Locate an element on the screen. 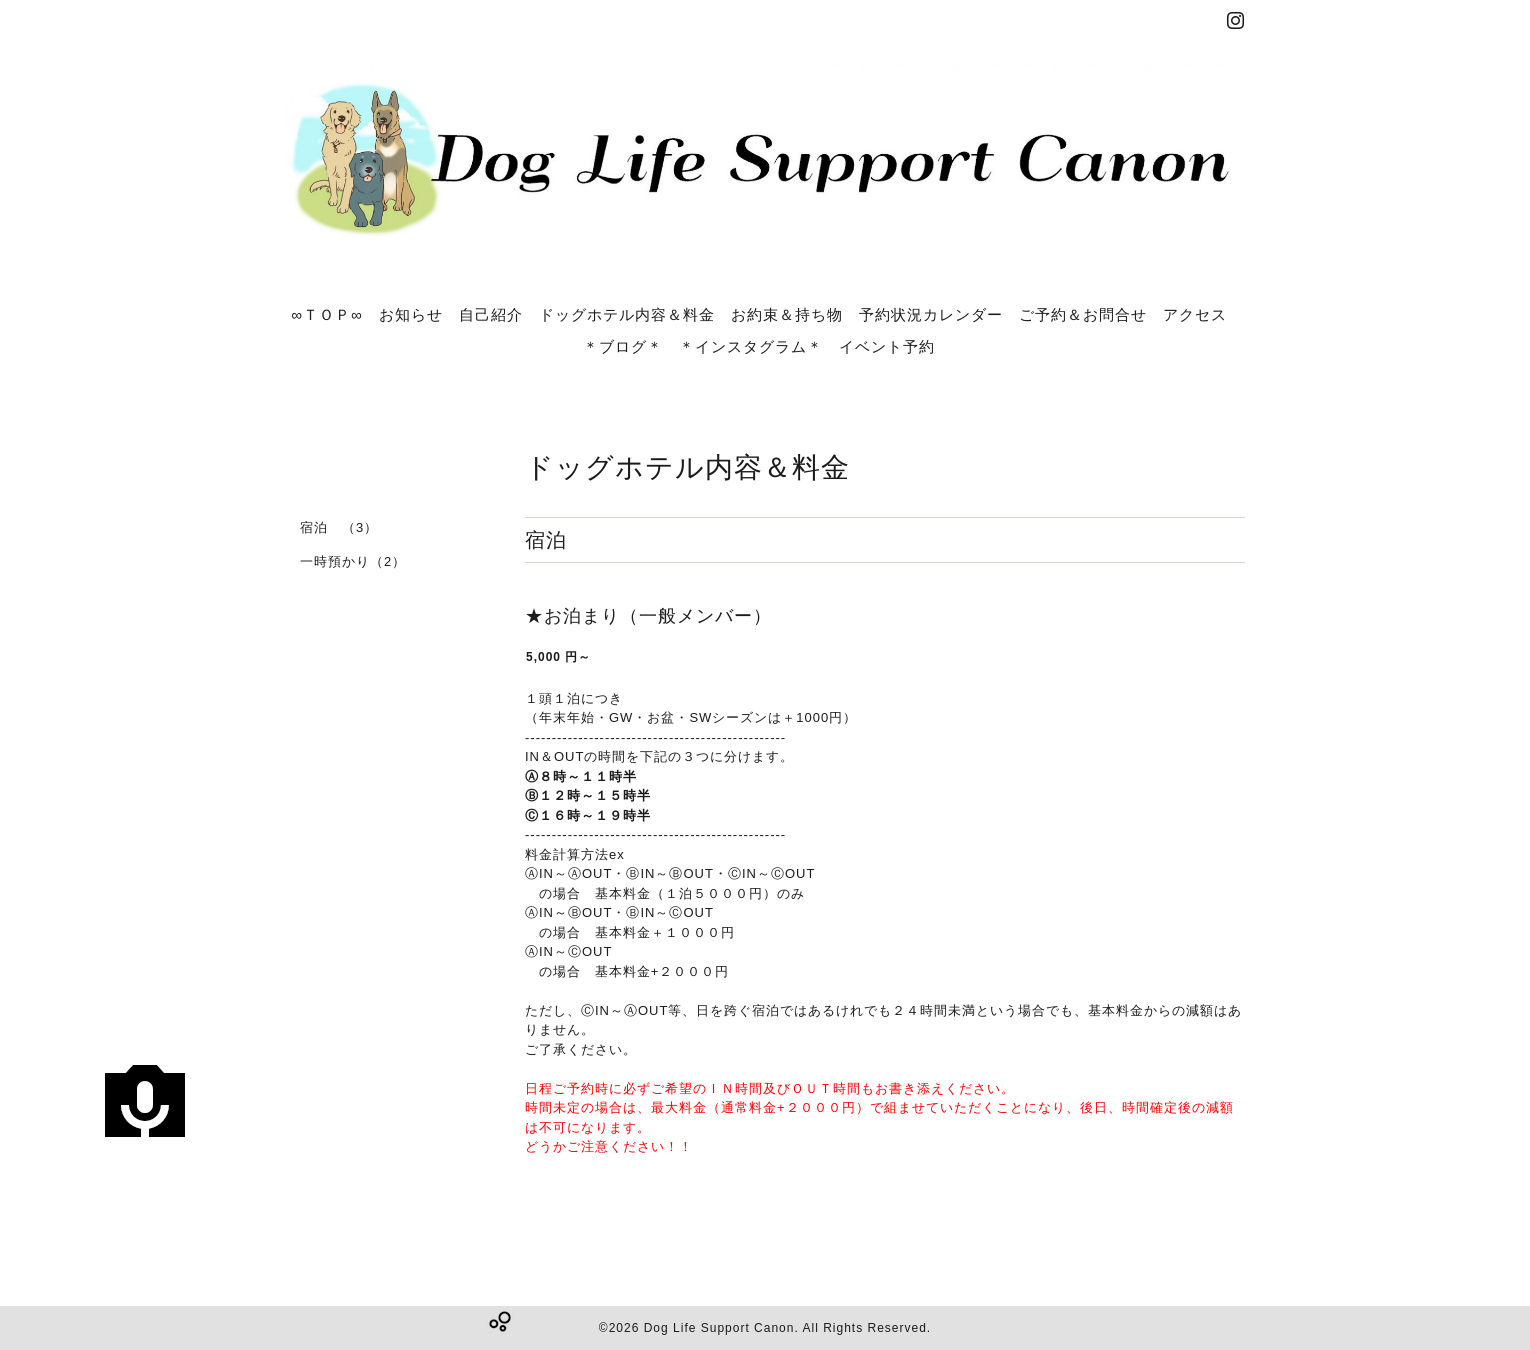  view bubble chart visualization is located at coordinates (499, 1321).